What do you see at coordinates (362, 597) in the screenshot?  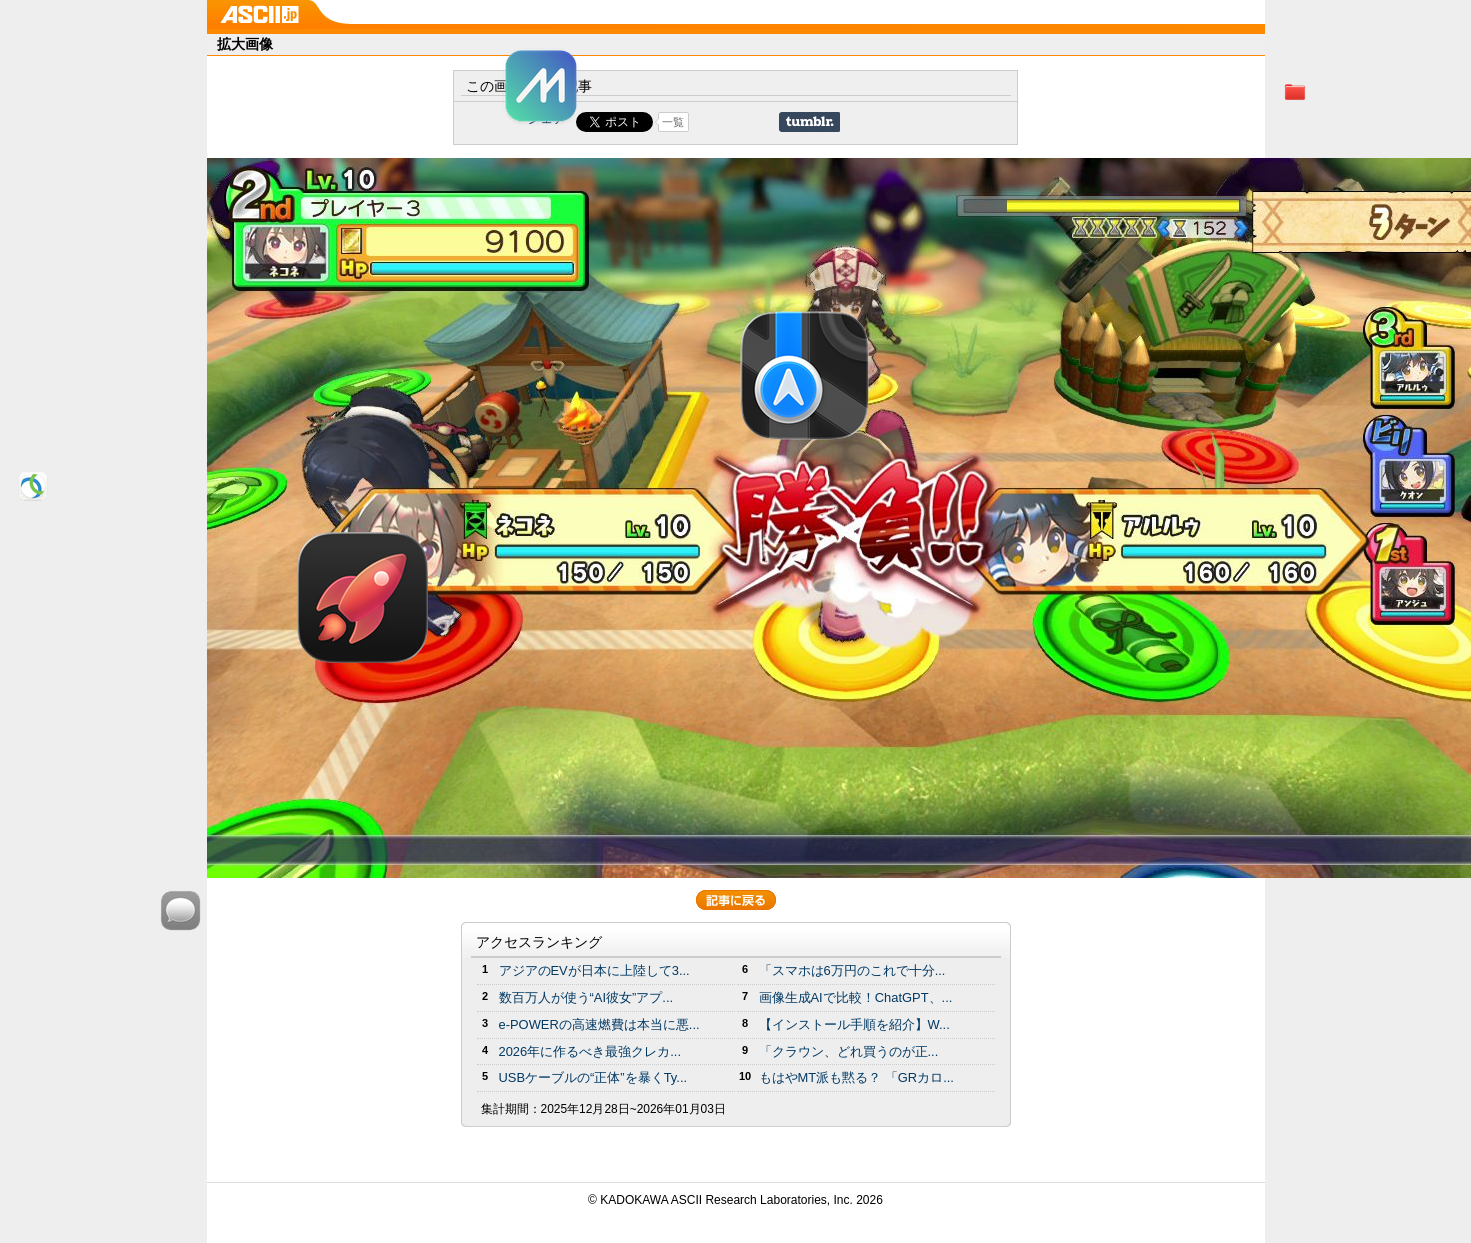 I see `open the games app or library` at bounding box center [362, 597].